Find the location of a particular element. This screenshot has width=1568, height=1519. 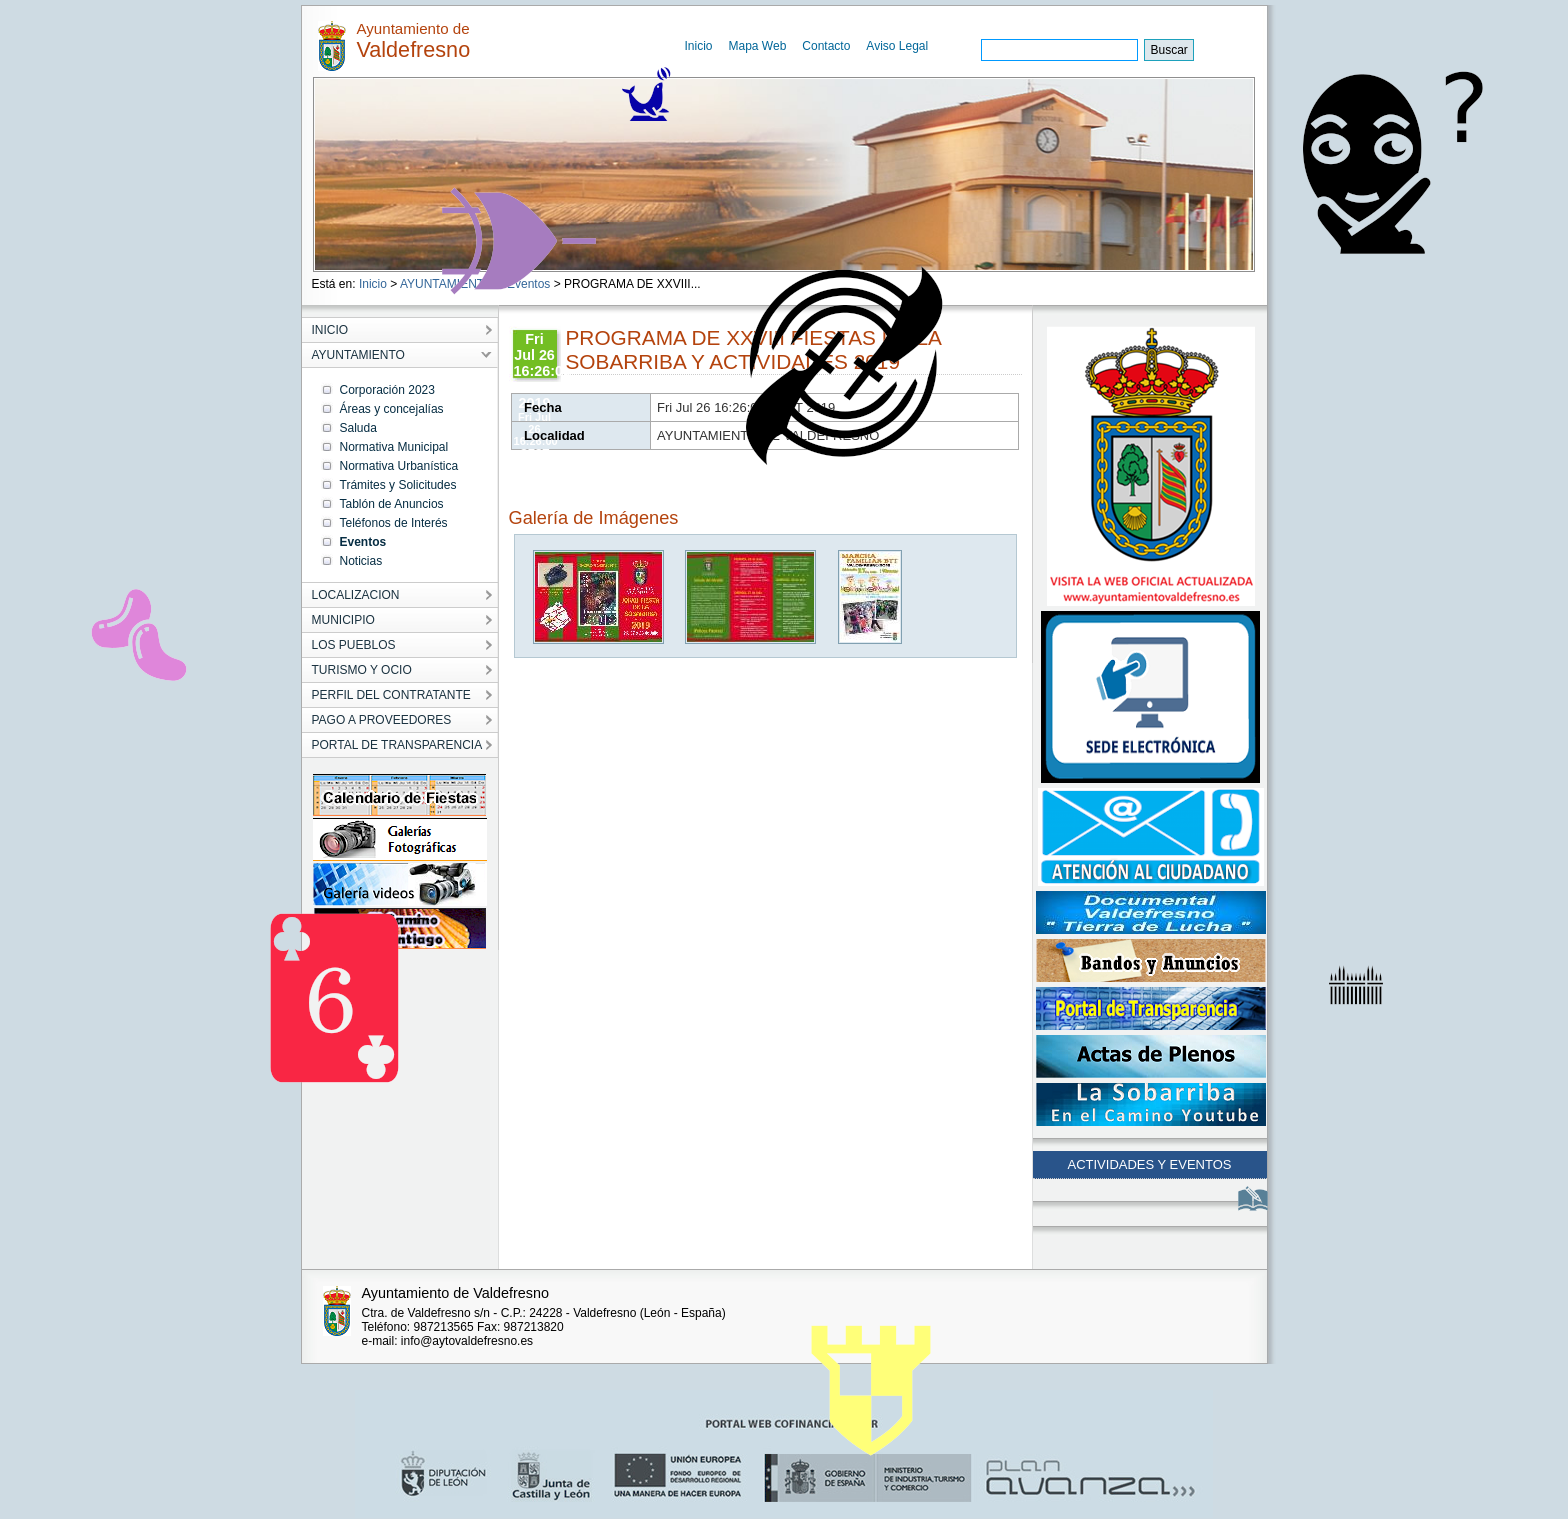

indicates a thinking or processing state is located at coordinates (1393, 158).